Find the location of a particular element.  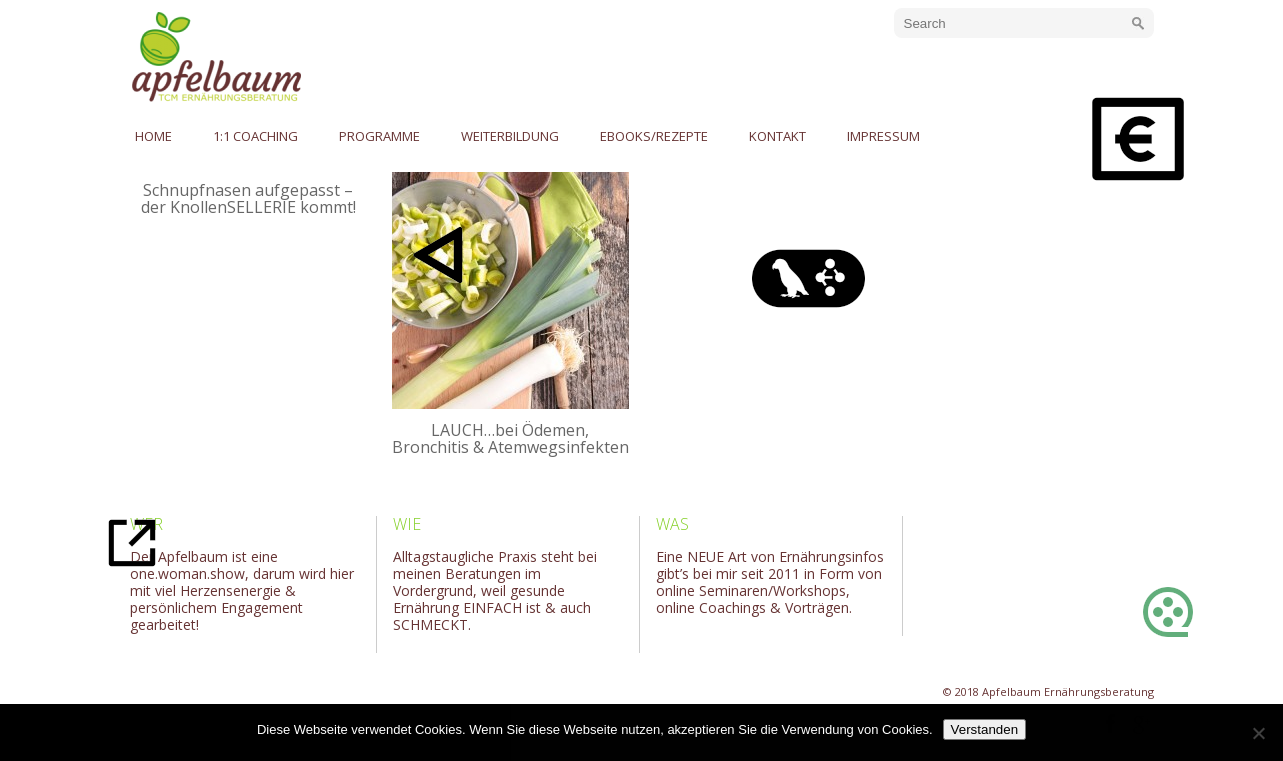

open link in a new window or tab is located at coordinates (132, 543).